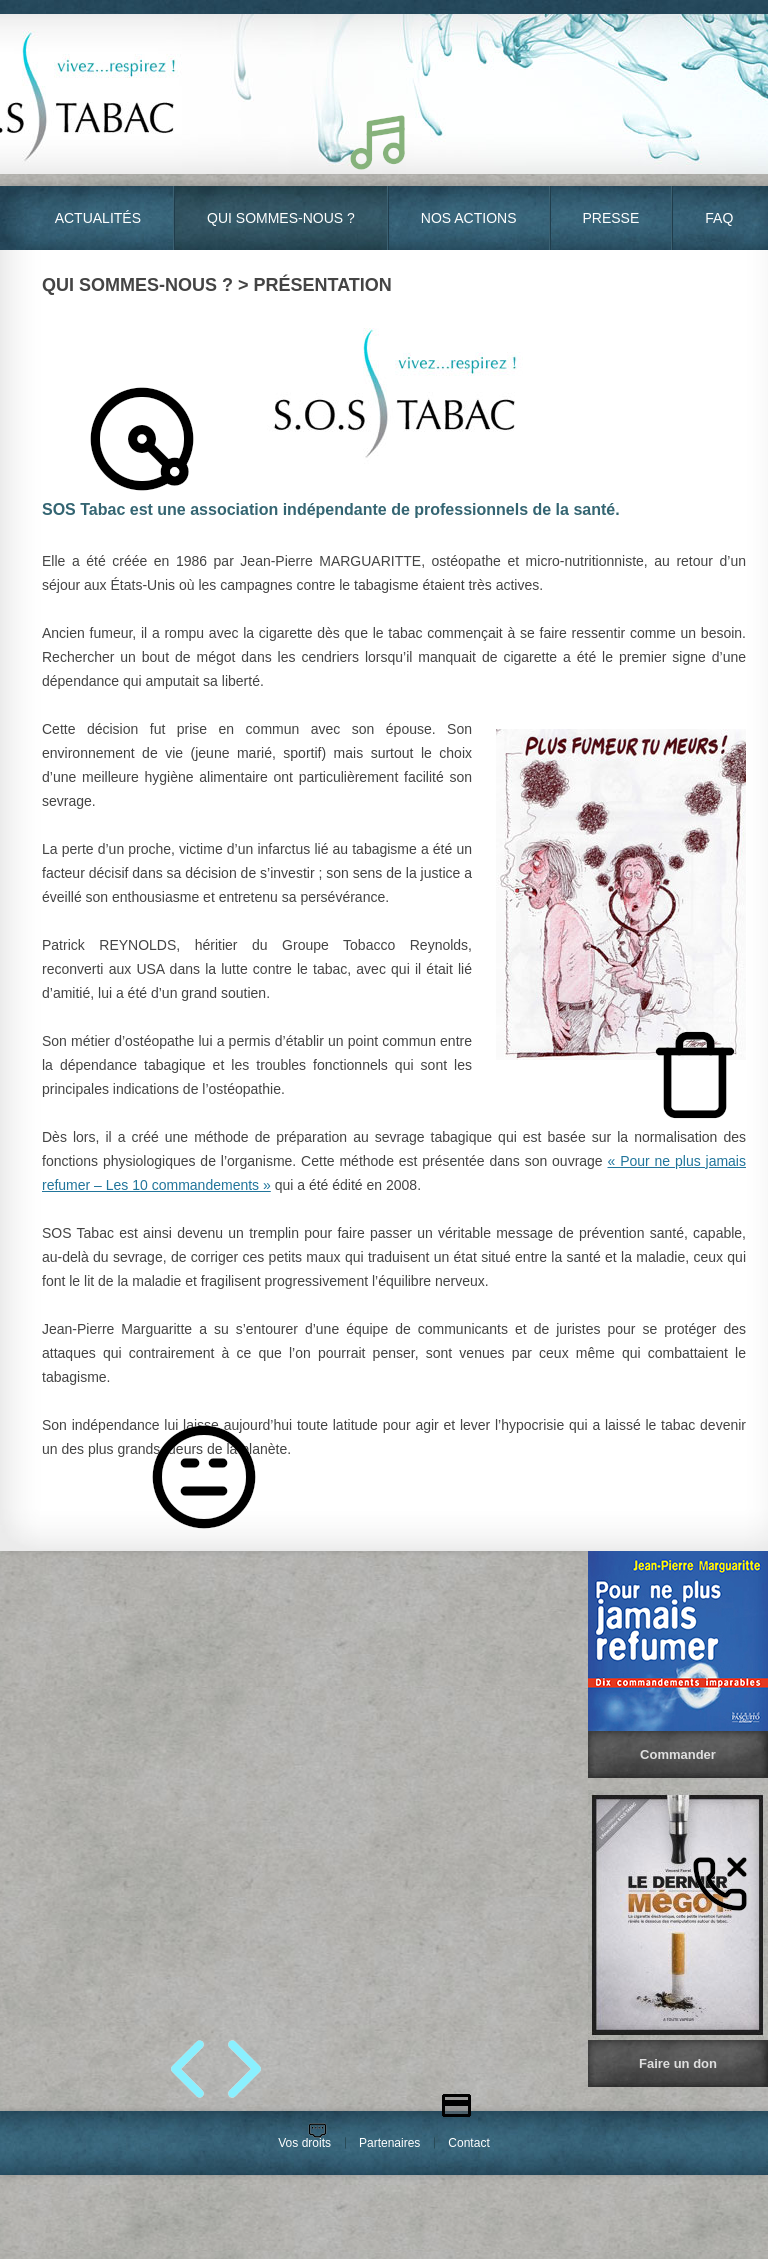 The height and width of the screenshot is (2259, 768). Describe the element at coordinates (377, 142) in the screenshot. I see `access music library or audio files` at that location.